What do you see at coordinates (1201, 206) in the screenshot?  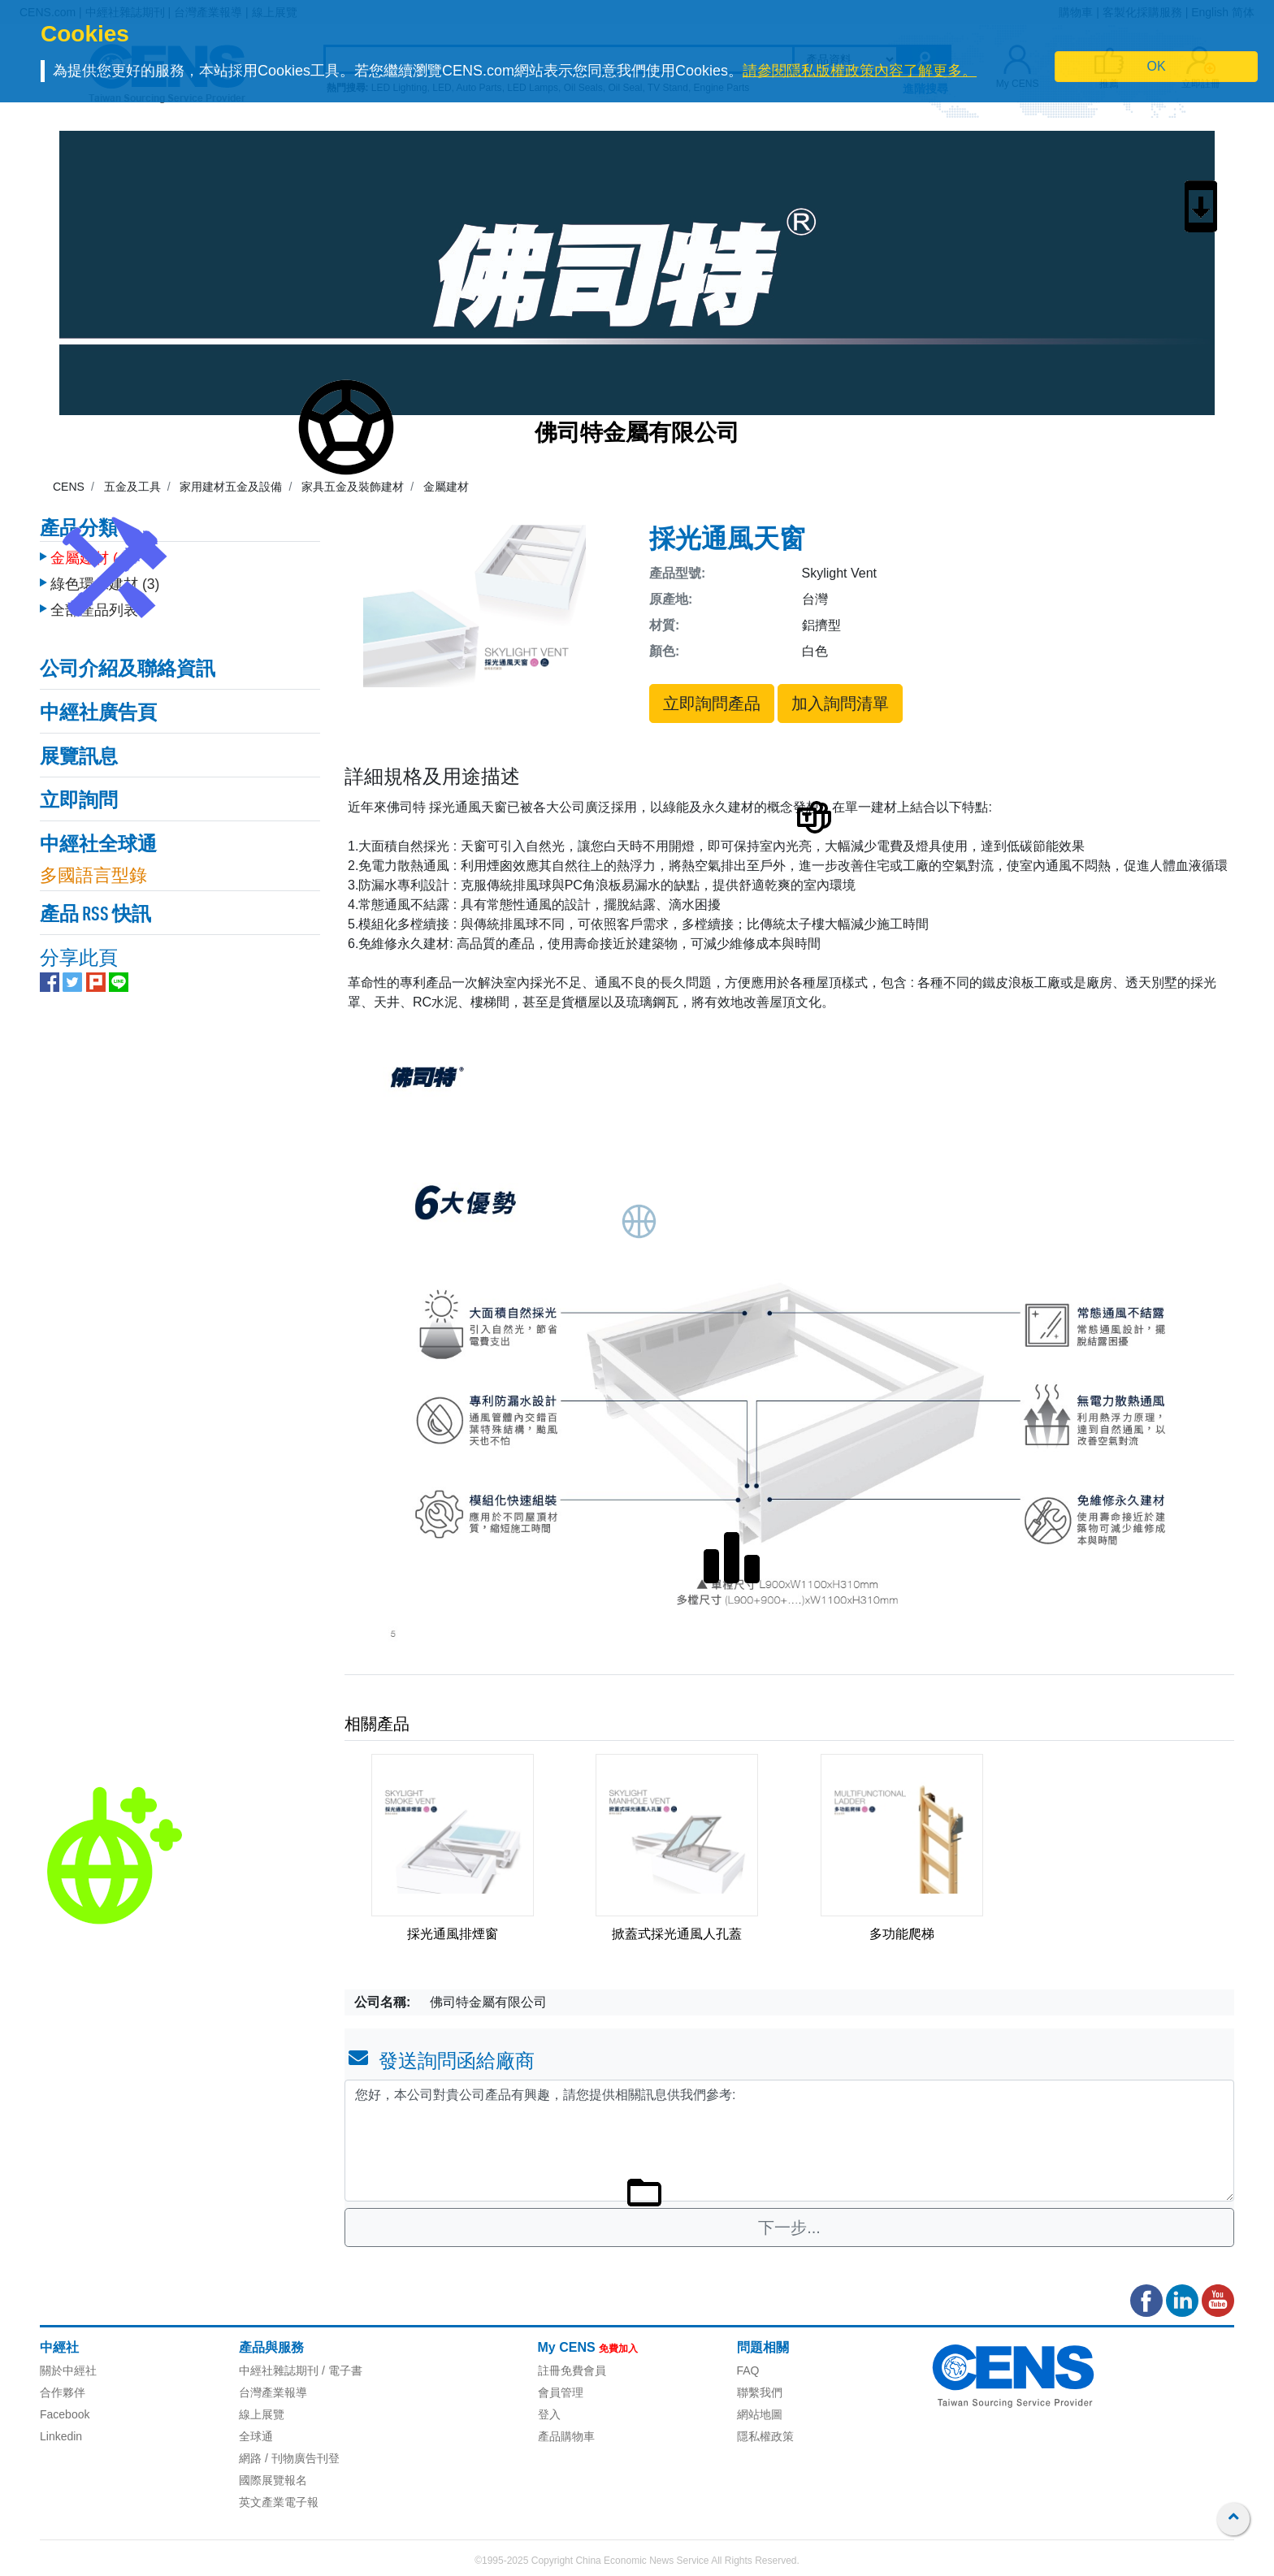 I see `download a system update to your device` at bounding box center [1201, 206].